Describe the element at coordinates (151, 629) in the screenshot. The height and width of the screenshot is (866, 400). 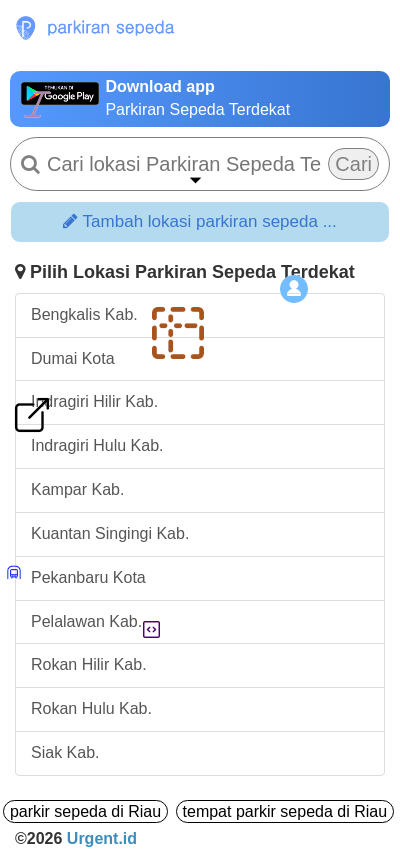
I see `view source code` at that location.